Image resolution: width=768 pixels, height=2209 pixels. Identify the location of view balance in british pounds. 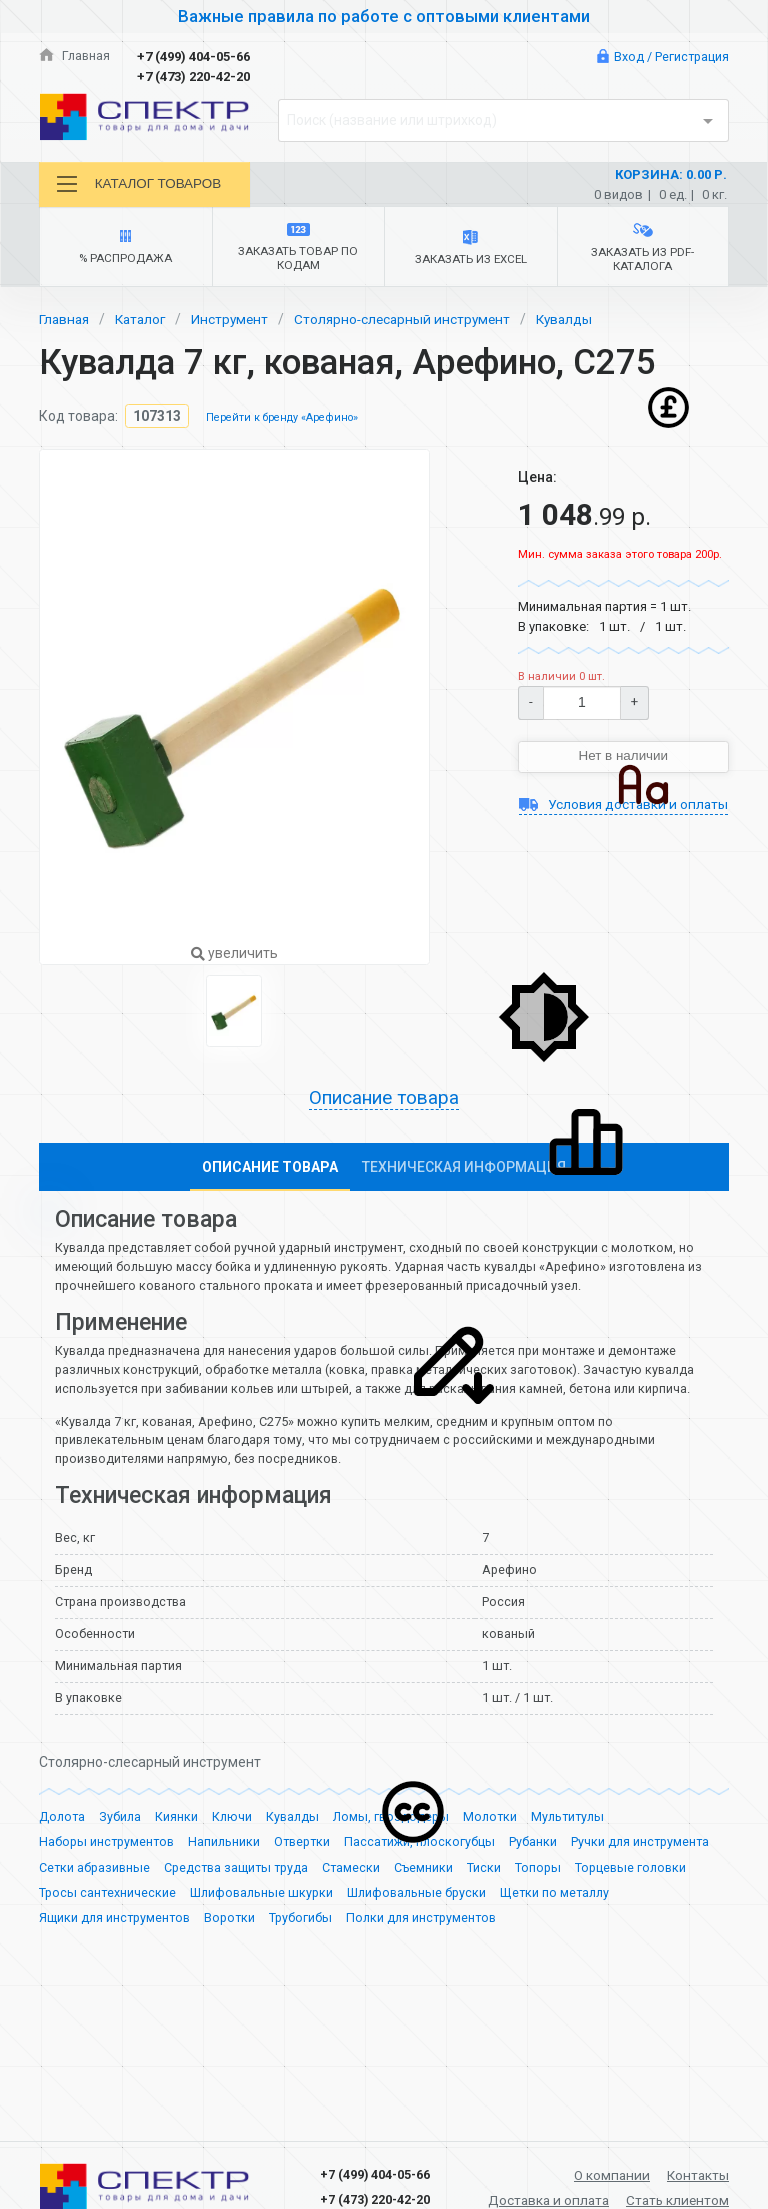
(668, 407).